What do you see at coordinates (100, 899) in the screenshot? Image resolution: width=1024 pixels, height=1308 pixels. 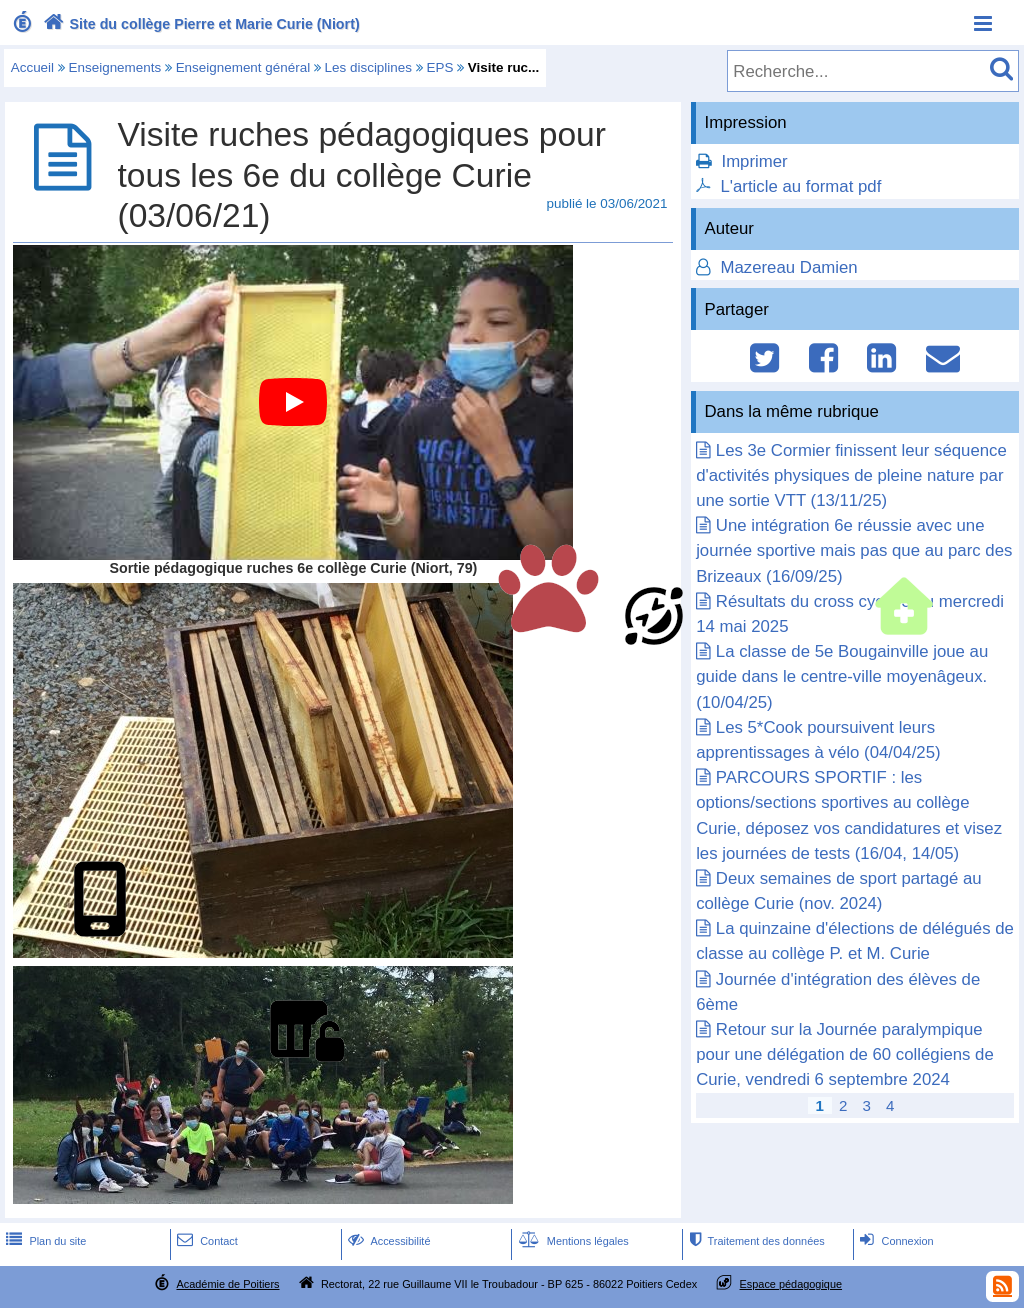 I see `view mobile device settings` at bounding box center [100, 899].